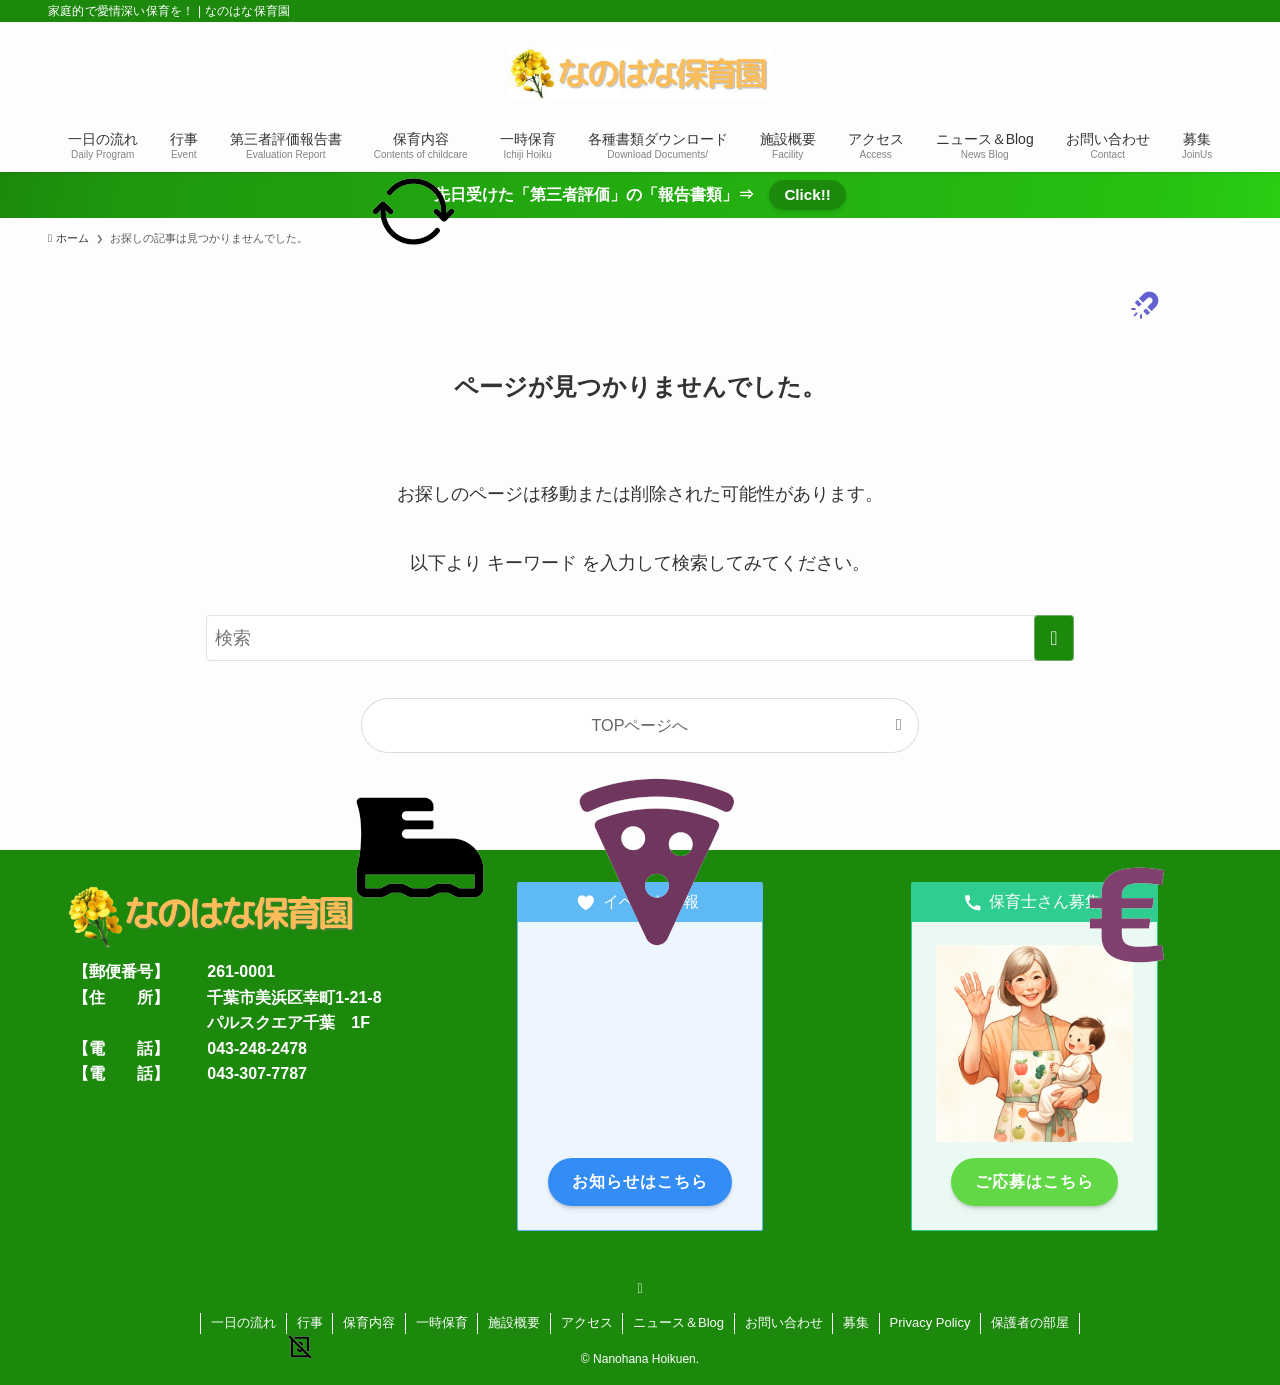 Image resolution: width=1280 pixels, height=1385 pixels. Describe the element at coordinates (415, 847) in the screenshot. I see `view footwear or shoe options` at that location.